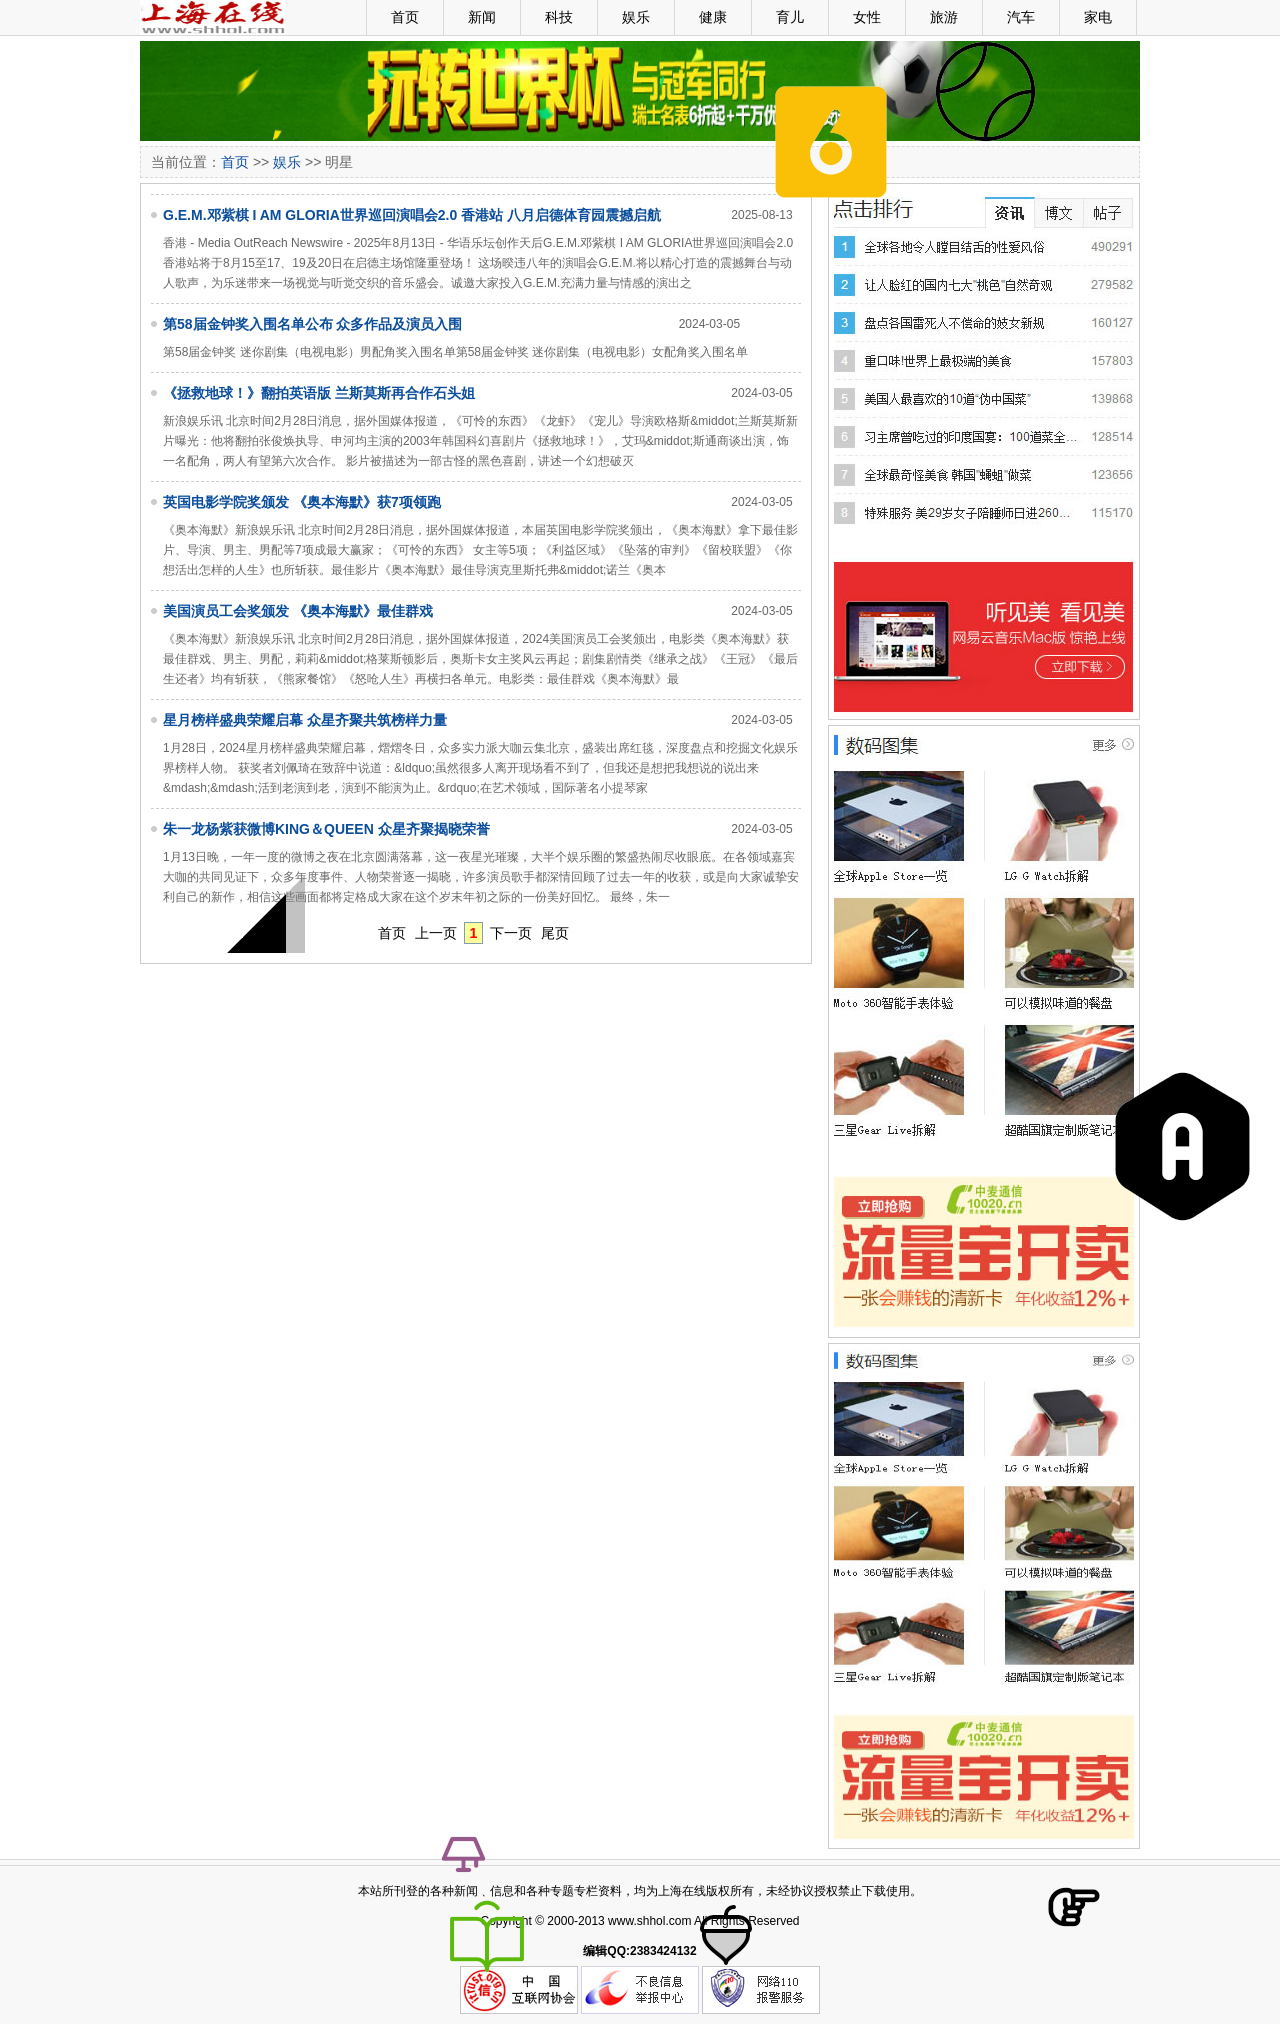 The image size is (1280, 2024). What do you see at coordinates (831, 142) in the screenshot?
I see `indicates item number six in a list or sequence` at bounding box center [831, 142].